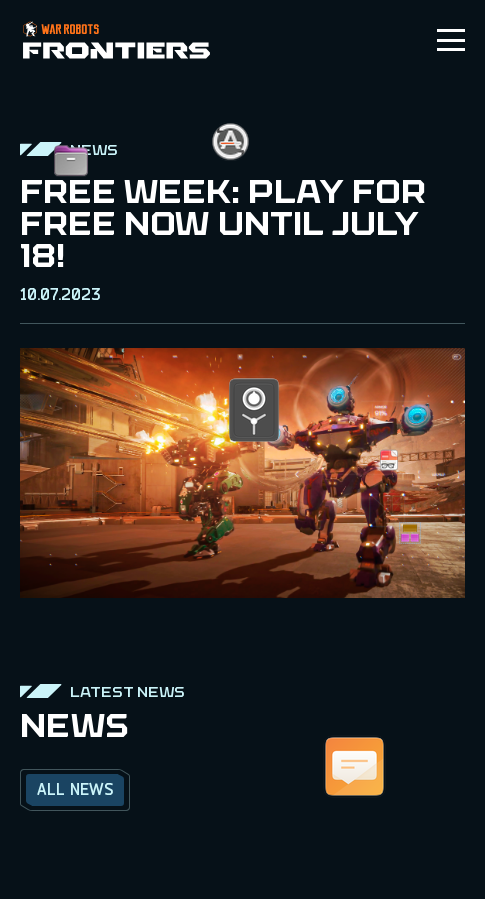 The height and width of the screenshot is (899, 485). Describe the element at coordinates (354, 766) in the screenshot. I see `open empathy messaging app` at that location.